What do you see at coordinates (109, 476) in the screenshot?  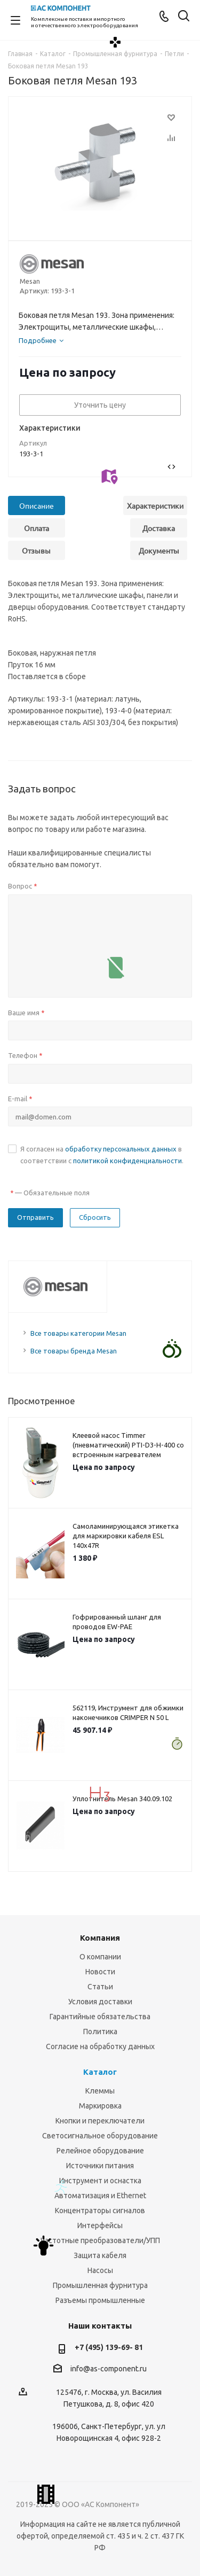 I see `view map with pinned location` at bounding box center [109, 476].